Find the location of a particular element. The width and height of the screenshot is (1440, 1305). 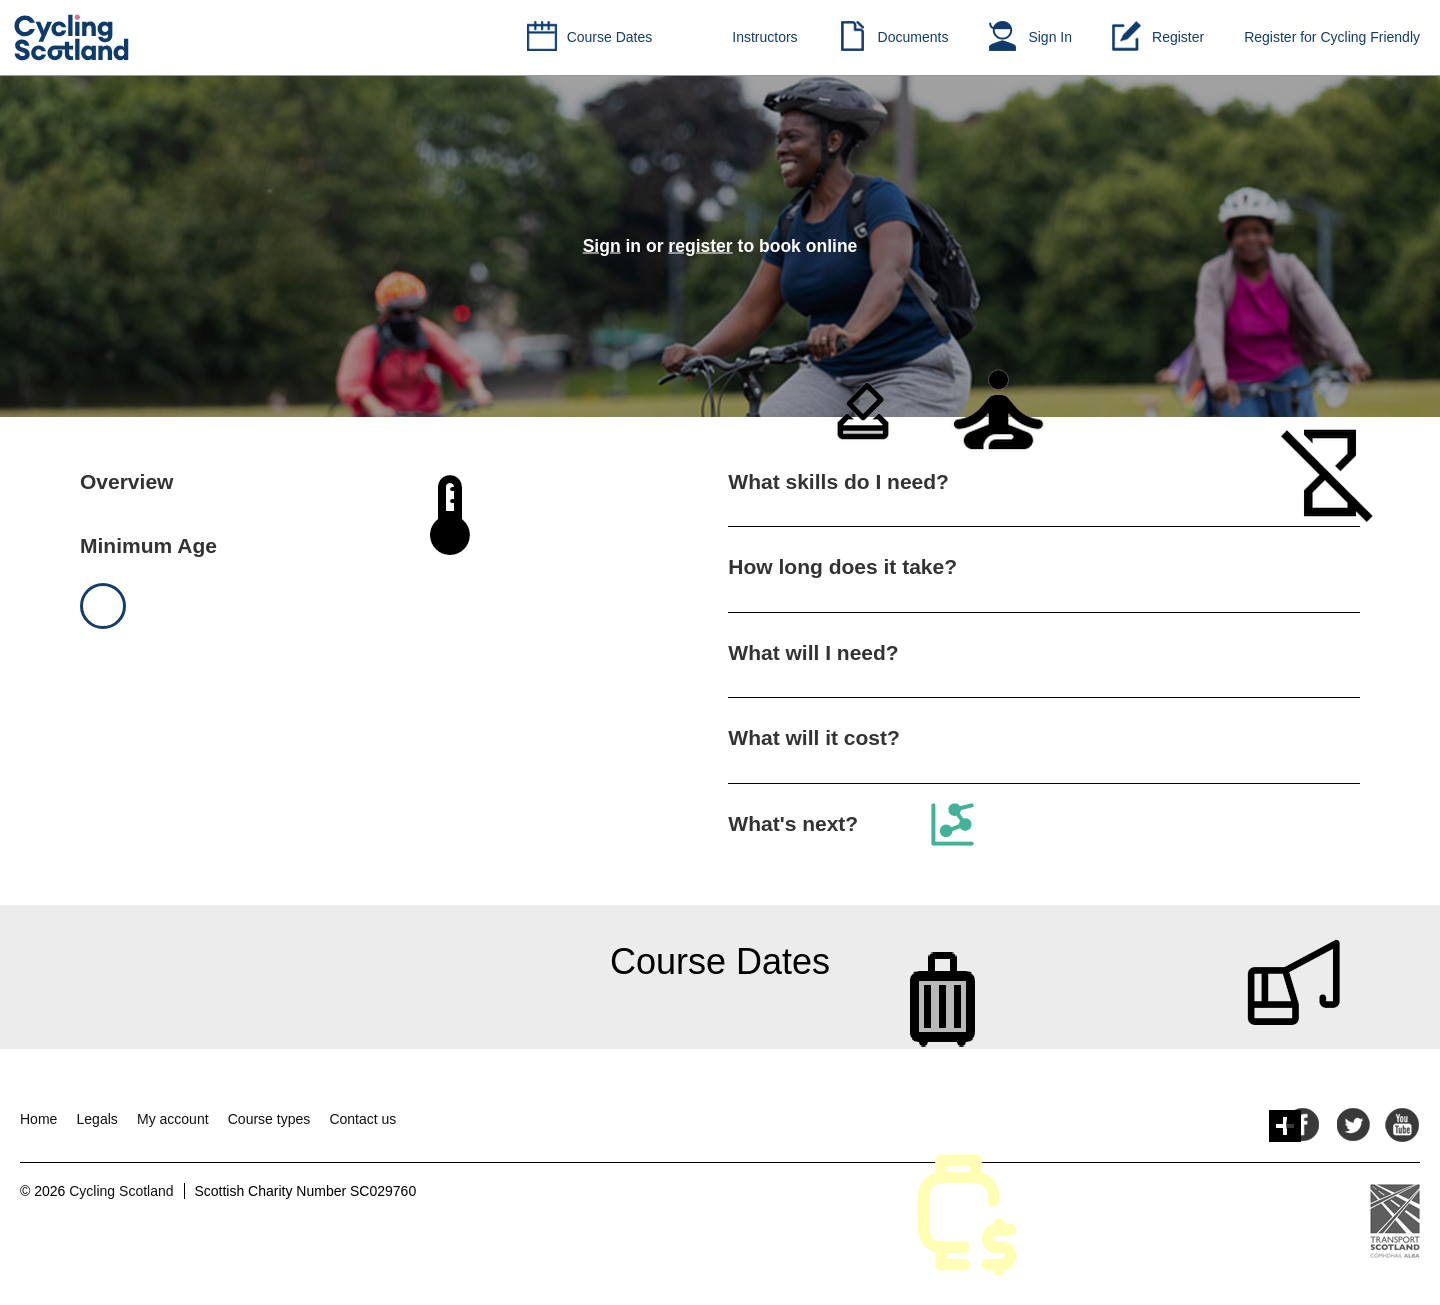

construction or building in progress is located at coordinates (1295, 987).